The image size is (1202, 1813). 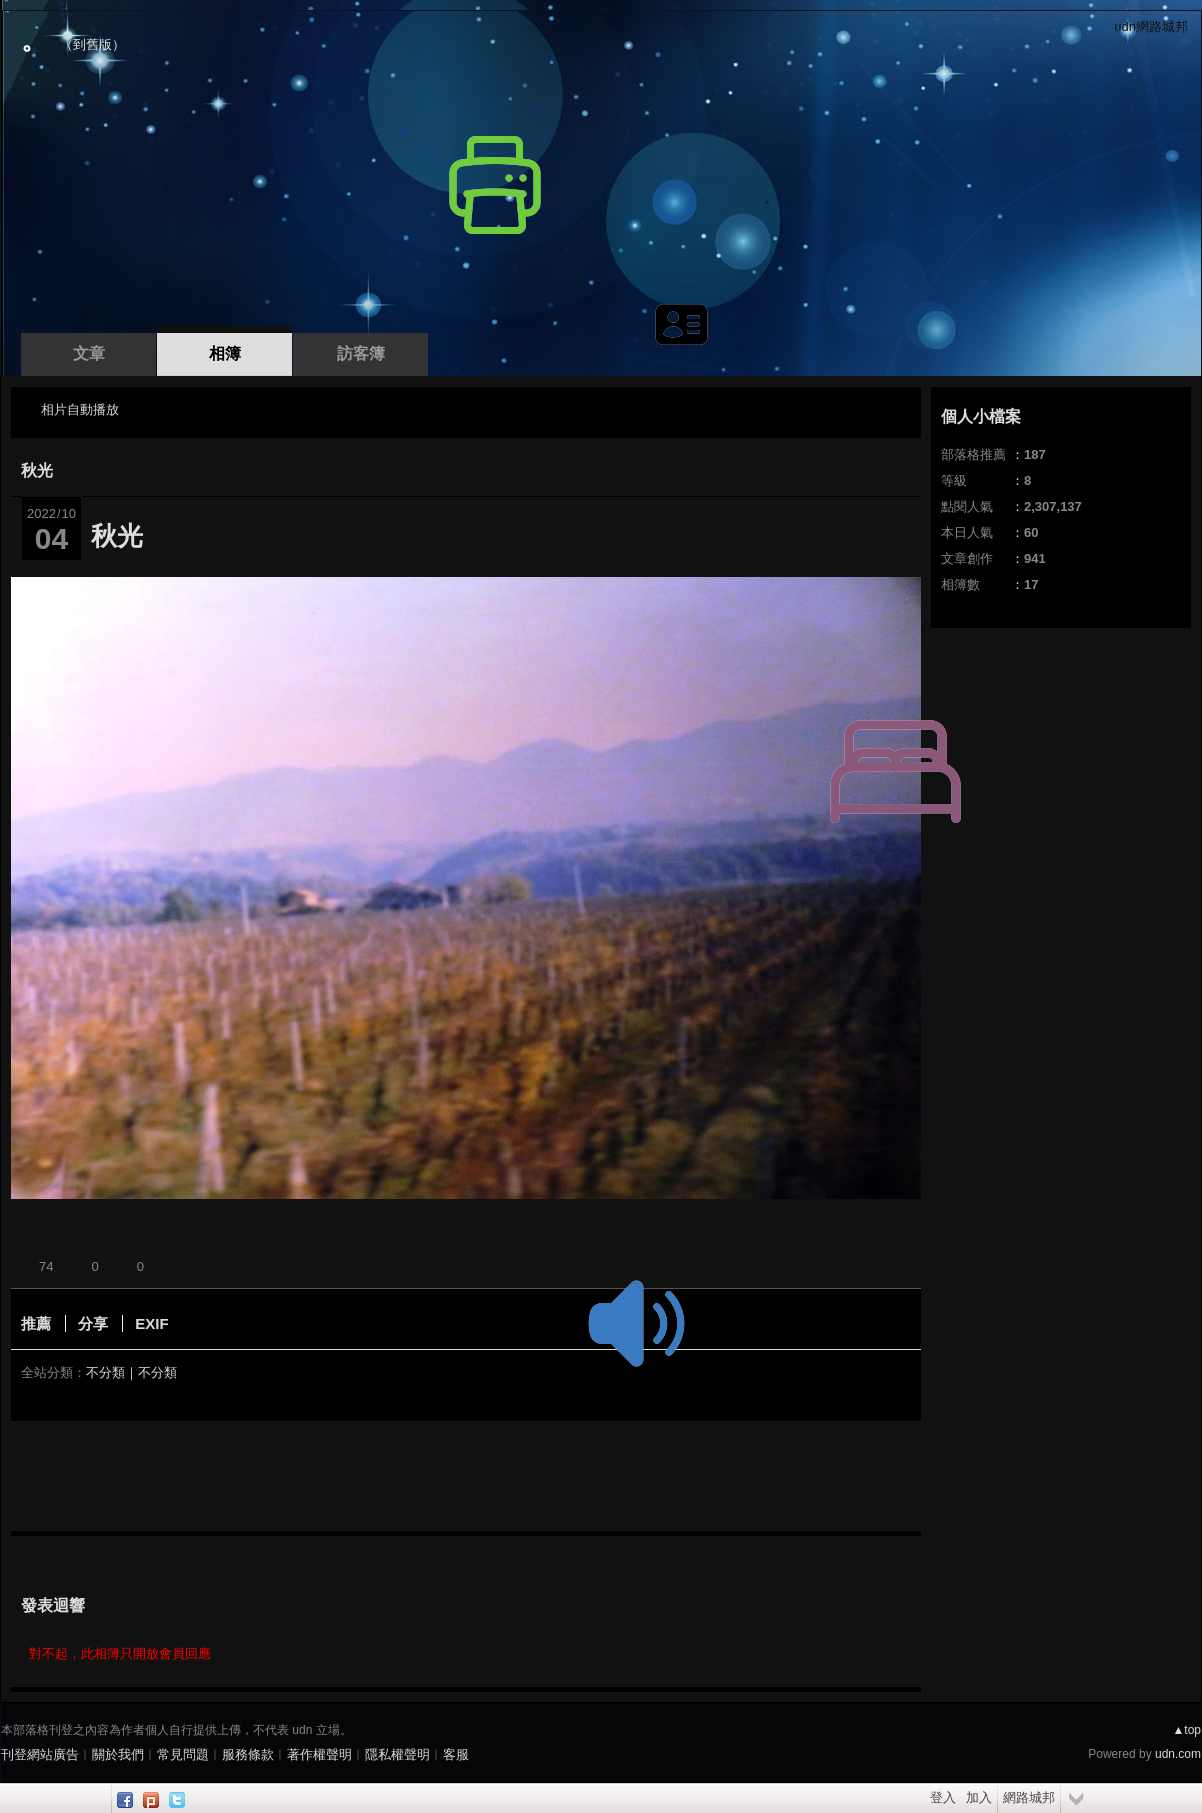 What do you see at coordinates (636, 1323) in the screenshot?
I see `adjust or unmute audio volume` at bounding box center [636, 1323].